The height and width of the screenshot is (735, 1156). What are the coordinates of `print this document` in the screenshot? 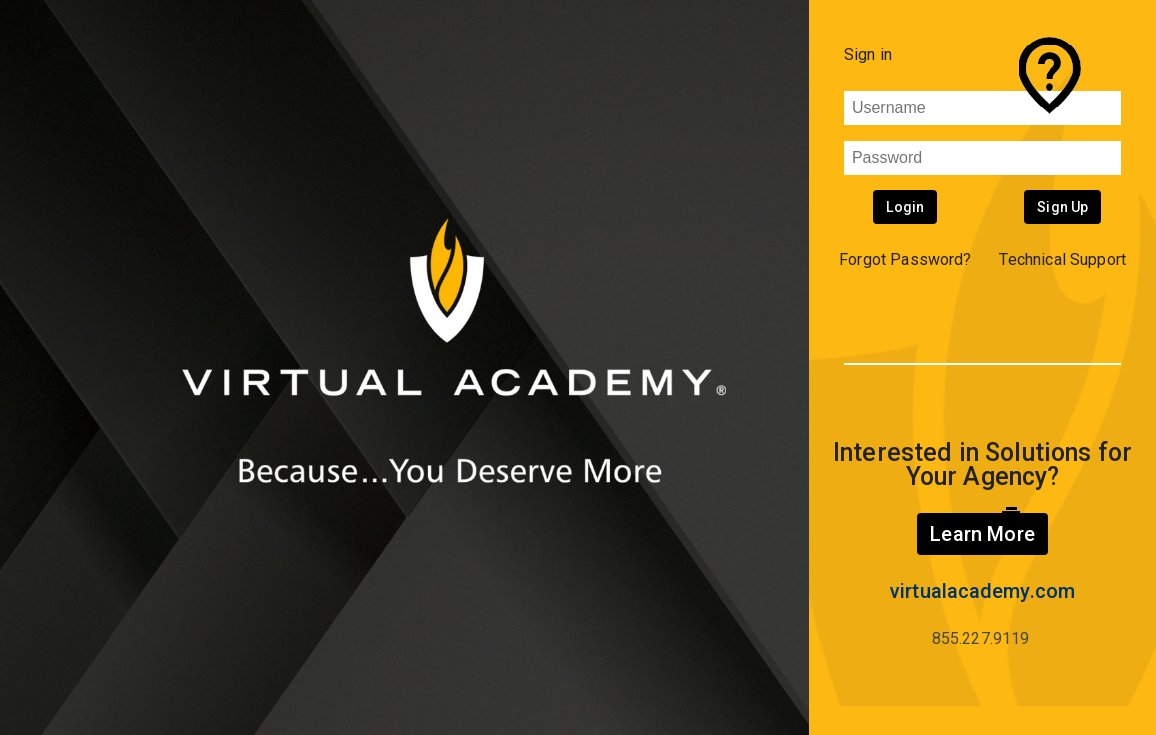 It's located at (1011, 515).